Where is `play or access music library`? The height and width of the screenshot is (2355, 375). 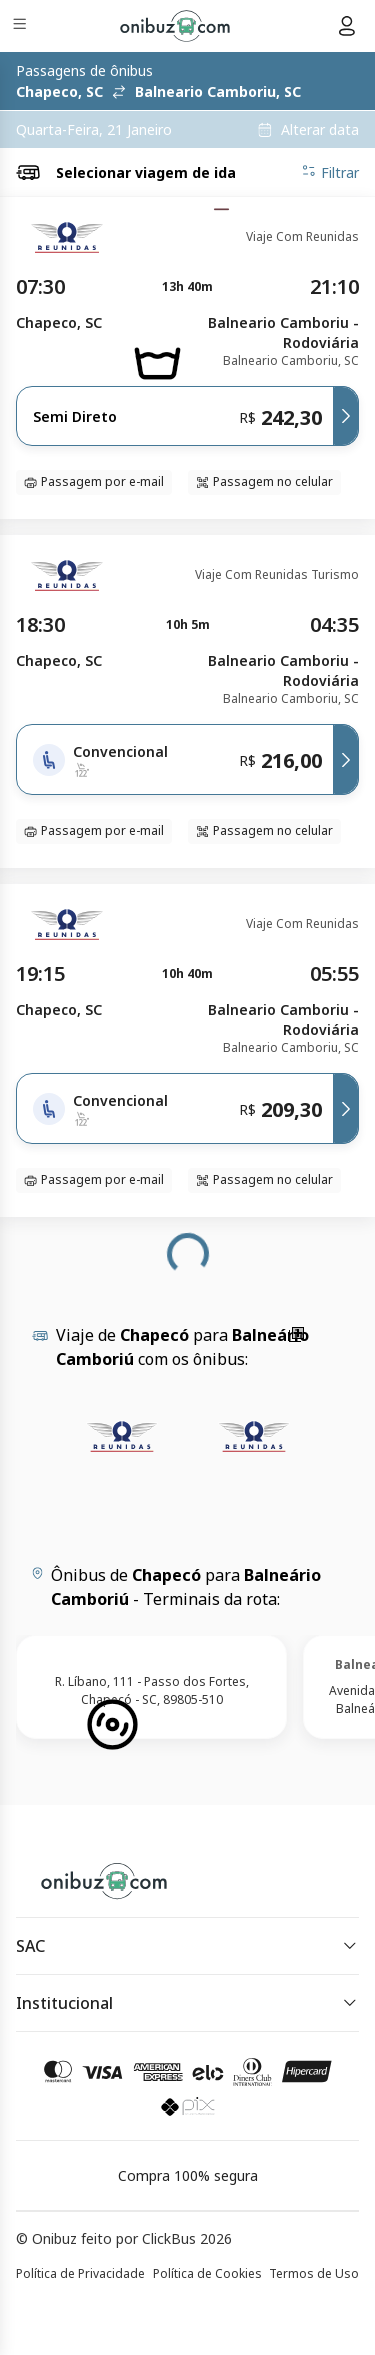 play or access music library is located at coordinates (112, 1724).